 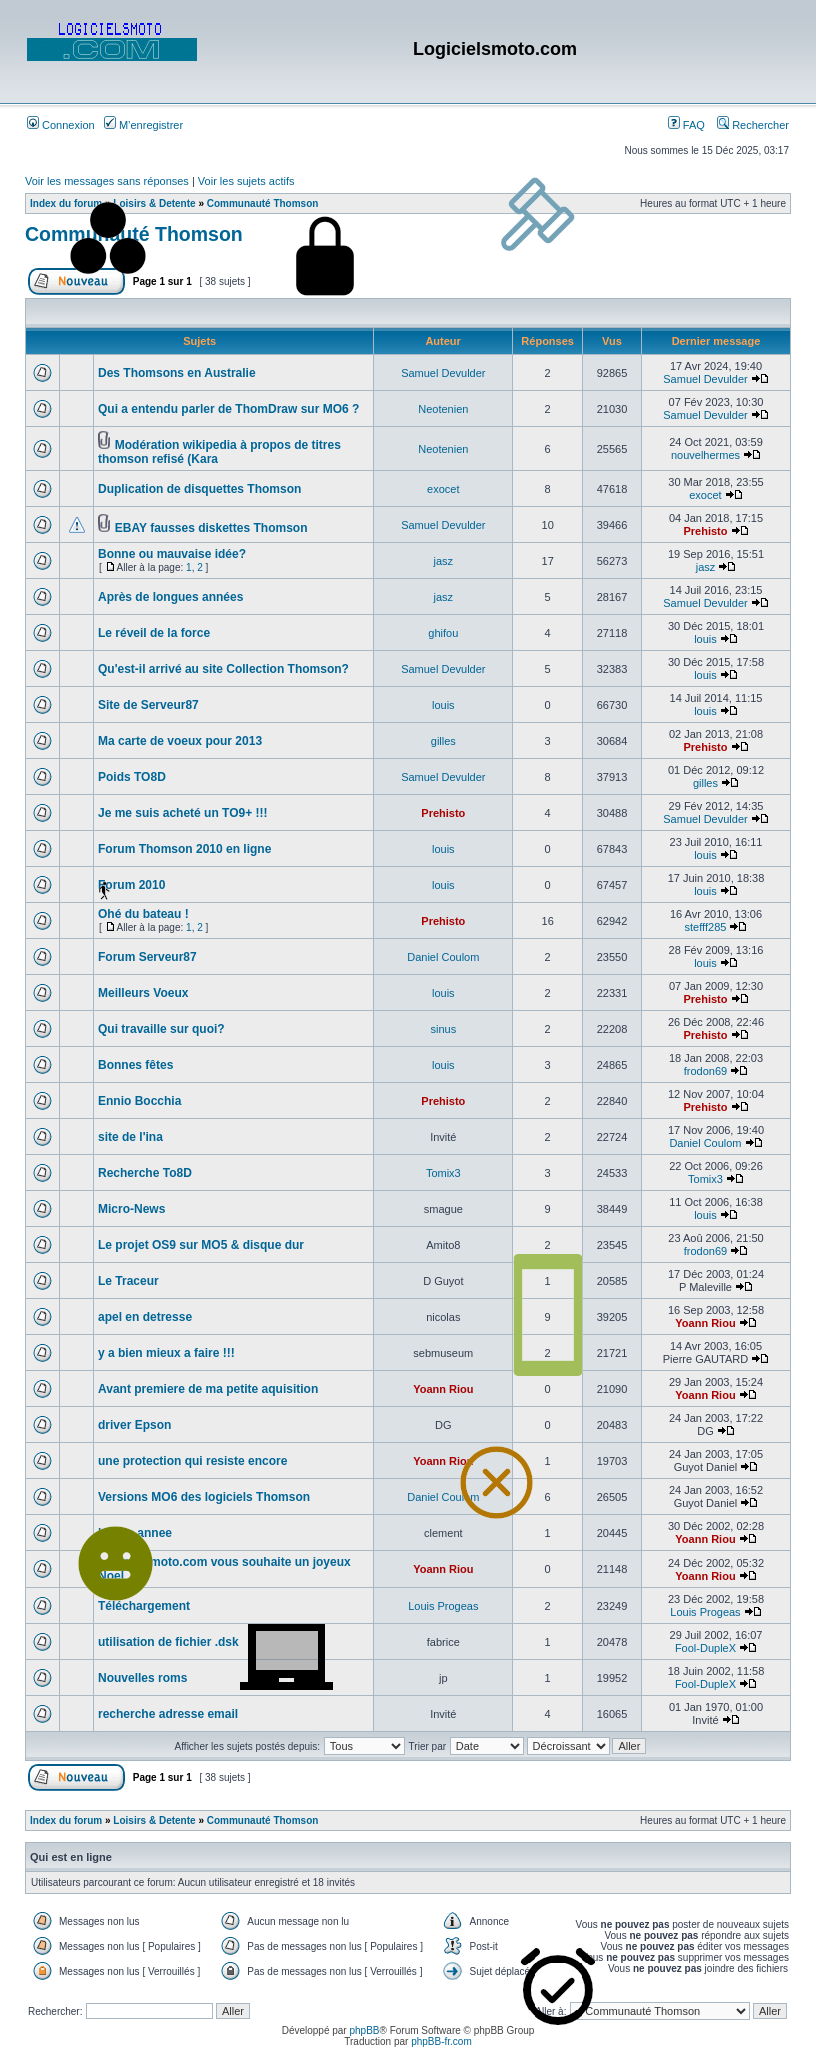 I want to click on close or dismiss a dialog, so click(x=496, y=1482).